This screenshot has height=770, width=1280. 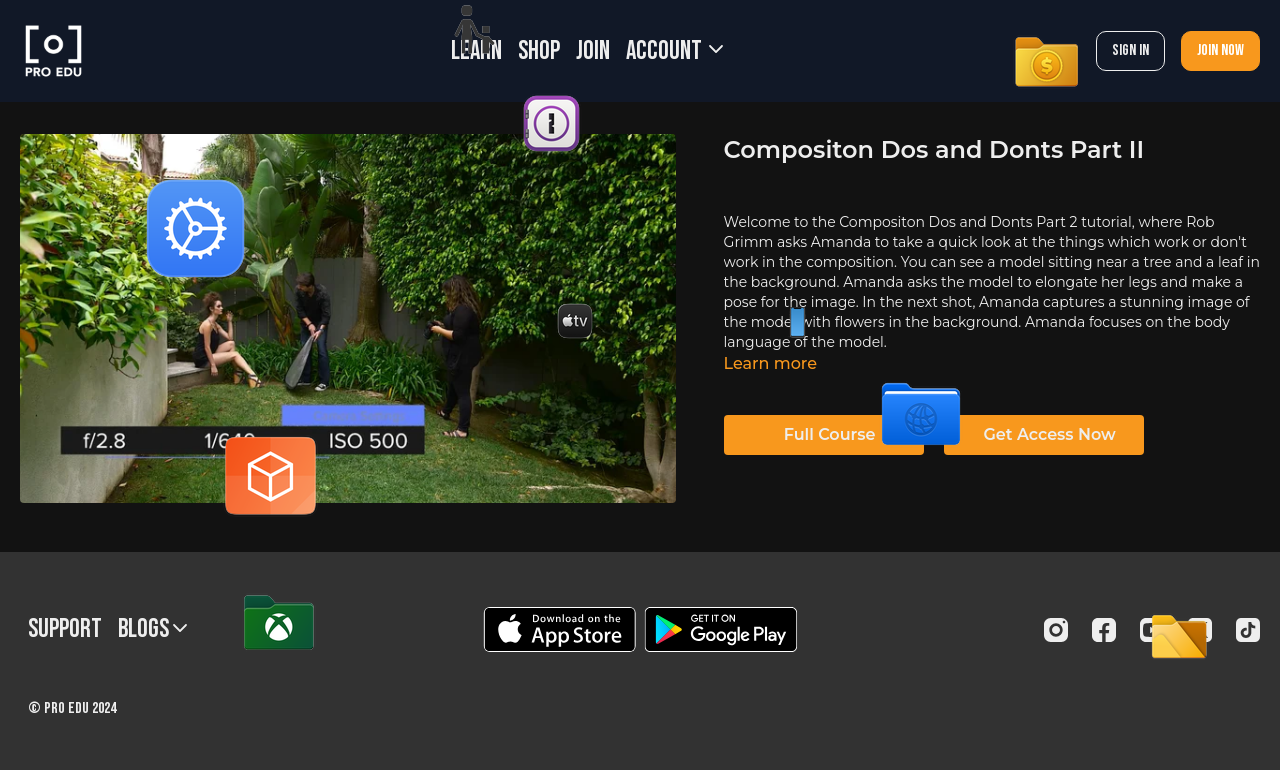 What do you see at coordinates (797, 322) in the screenshot?
I see `manage connected iPhone device` at bounding box center [797, 322].